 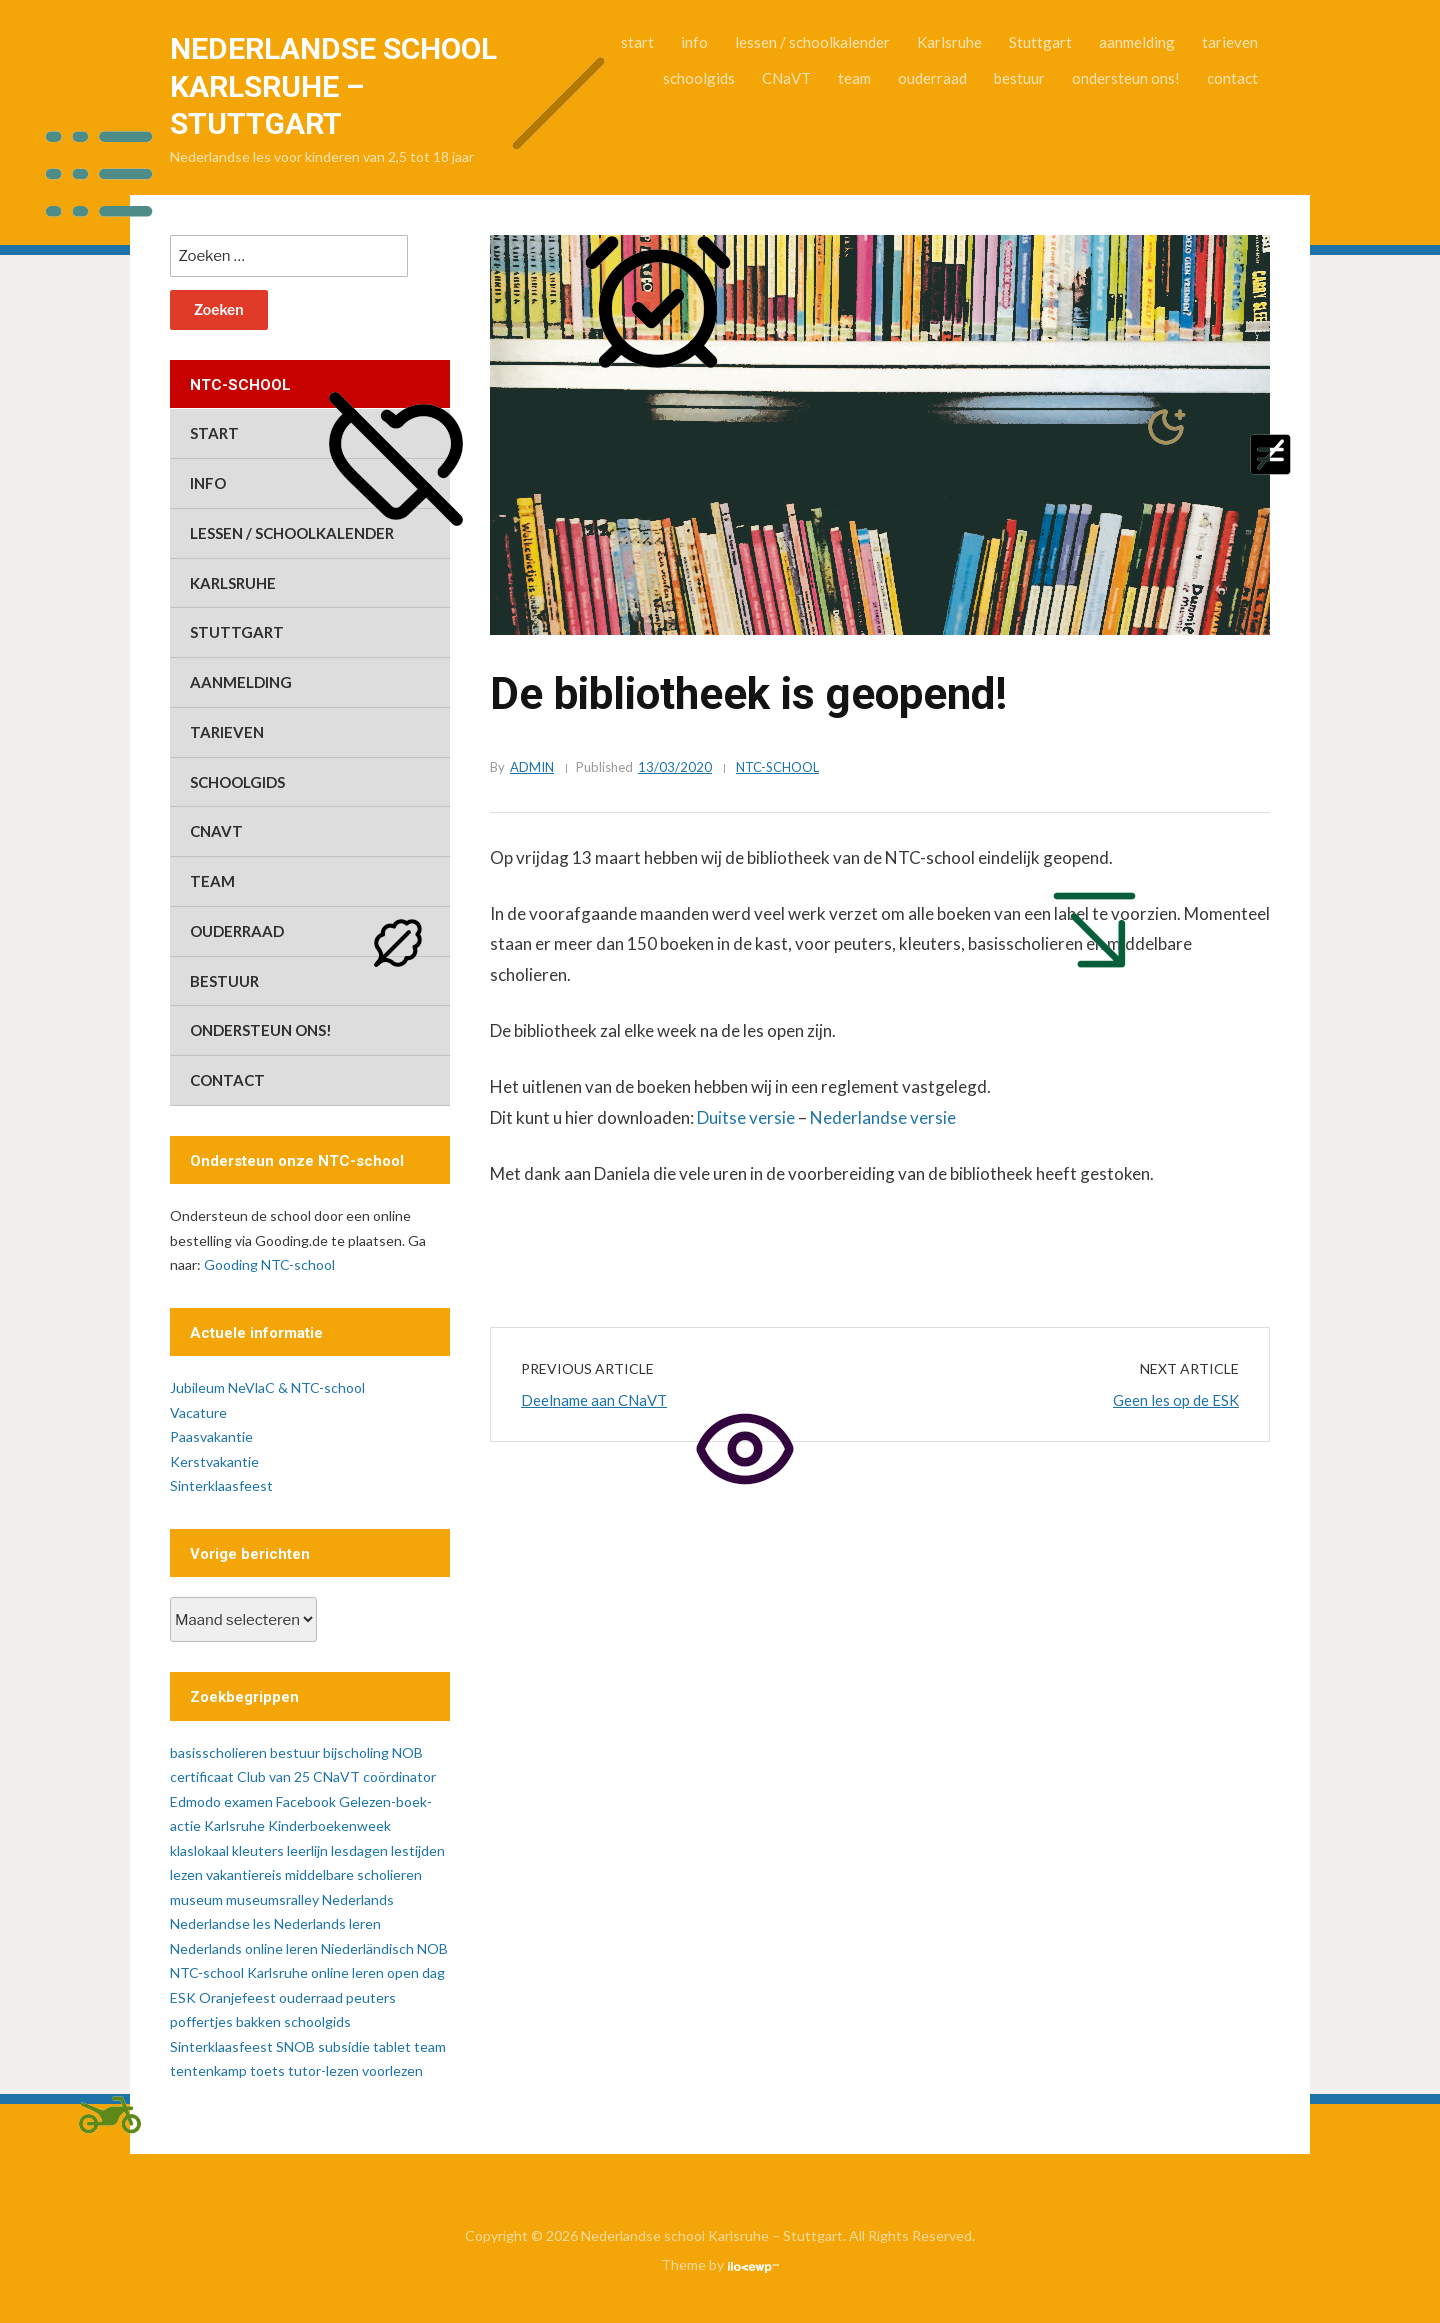 I want to click on alarm set successfully, so click(x=658, y=302).